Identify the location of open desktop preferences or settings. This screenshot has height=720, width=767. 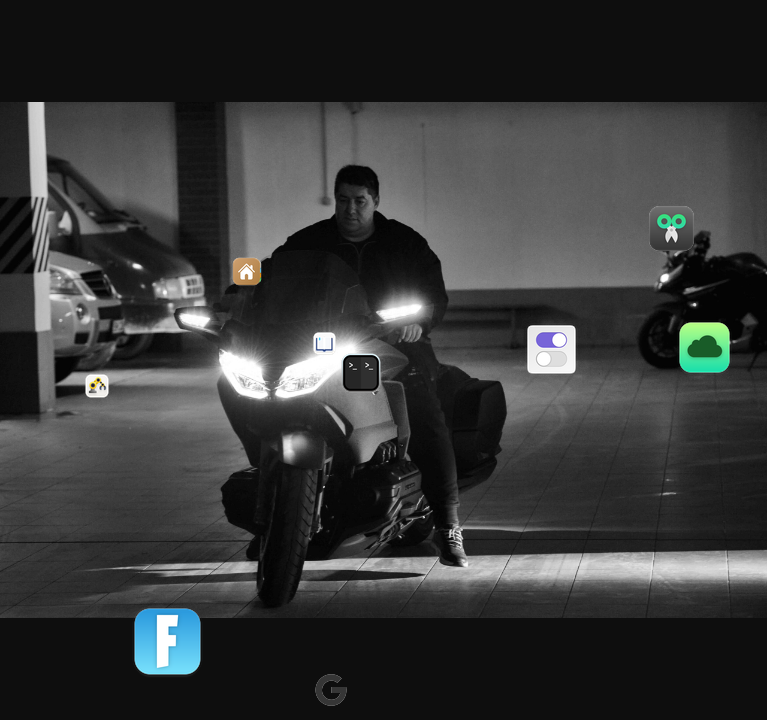
(551, 349).